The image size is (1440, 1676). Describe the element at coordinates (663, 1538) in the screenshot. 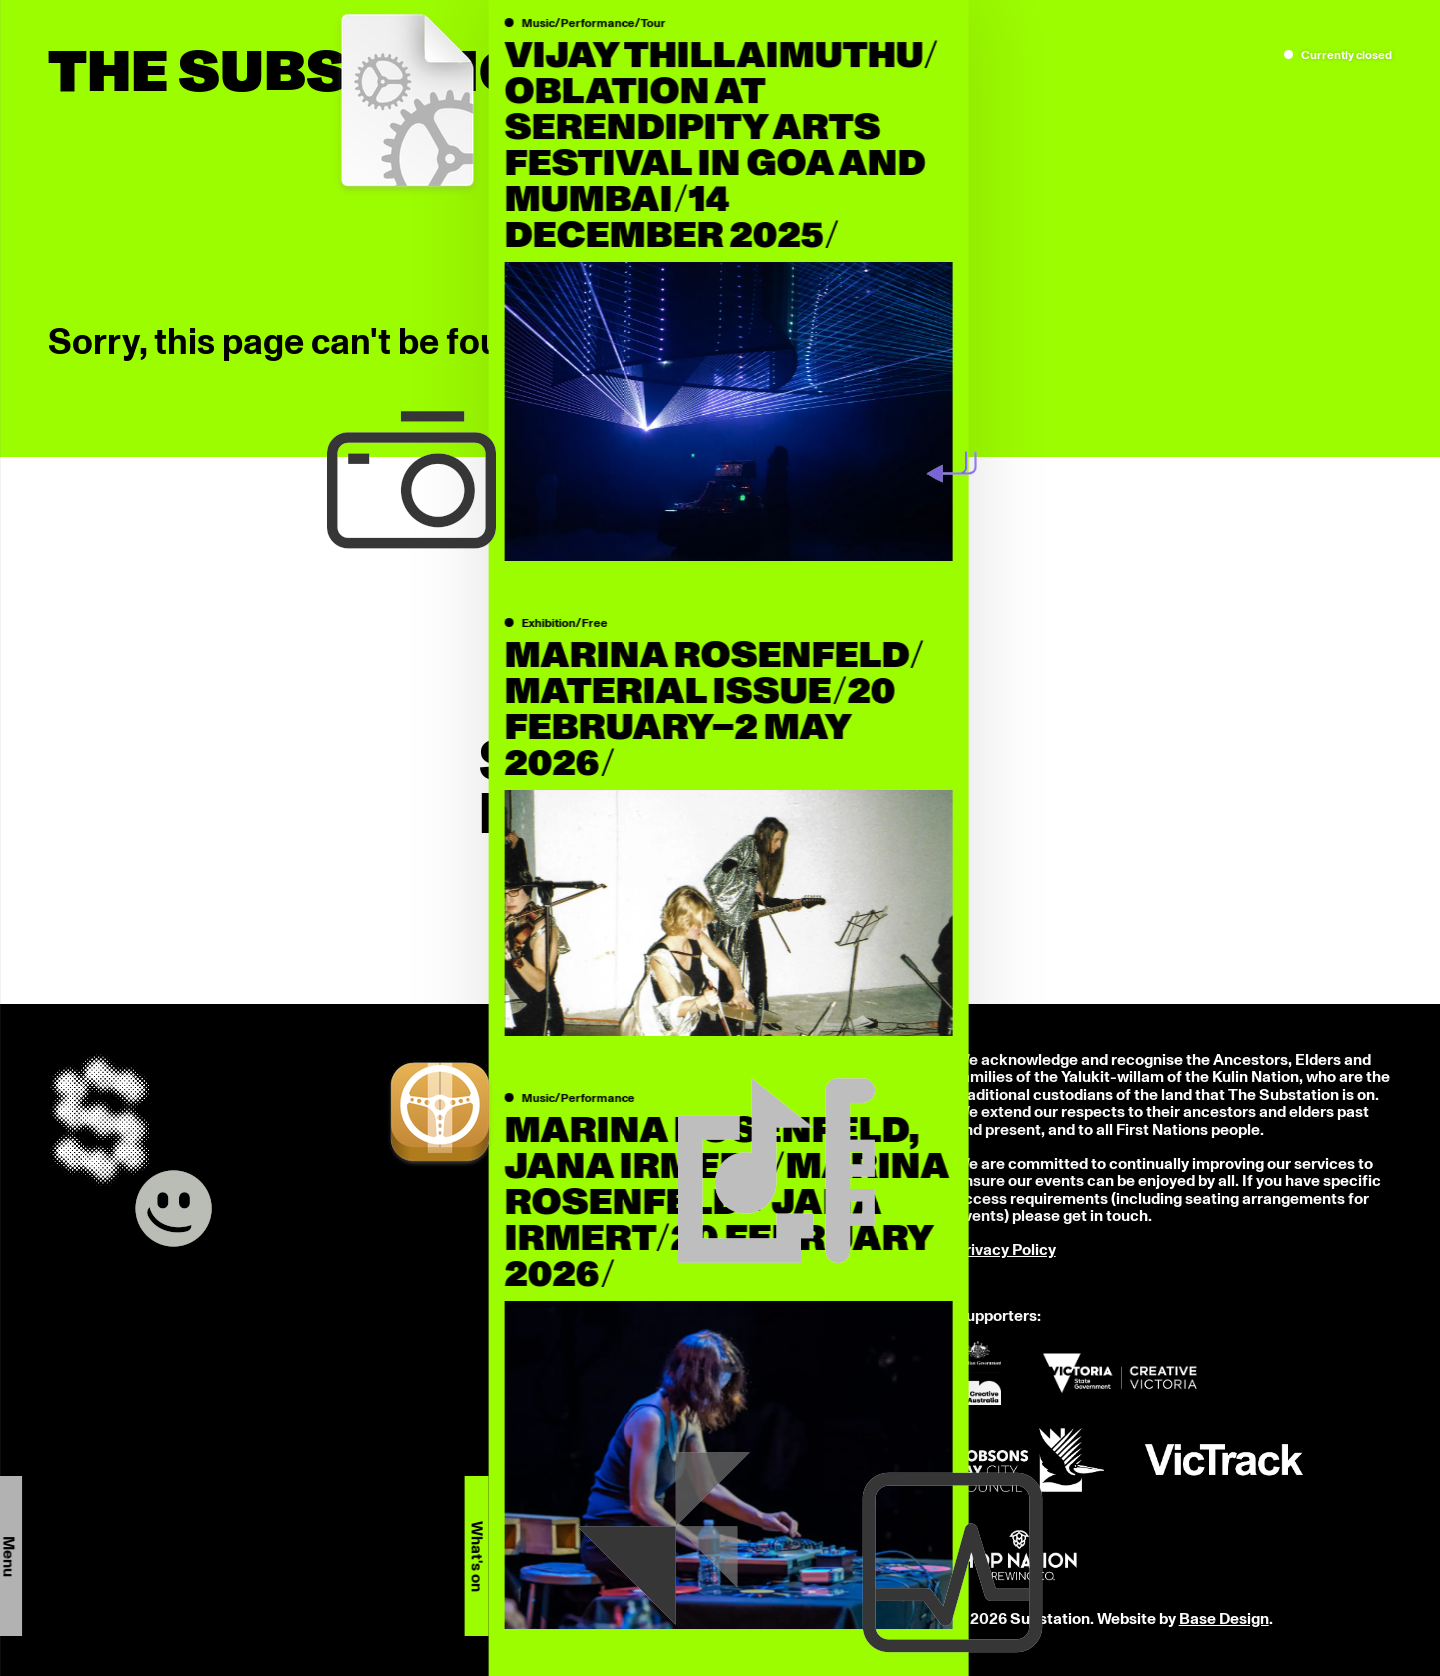

I see `open the adwaita demo application` at that location.